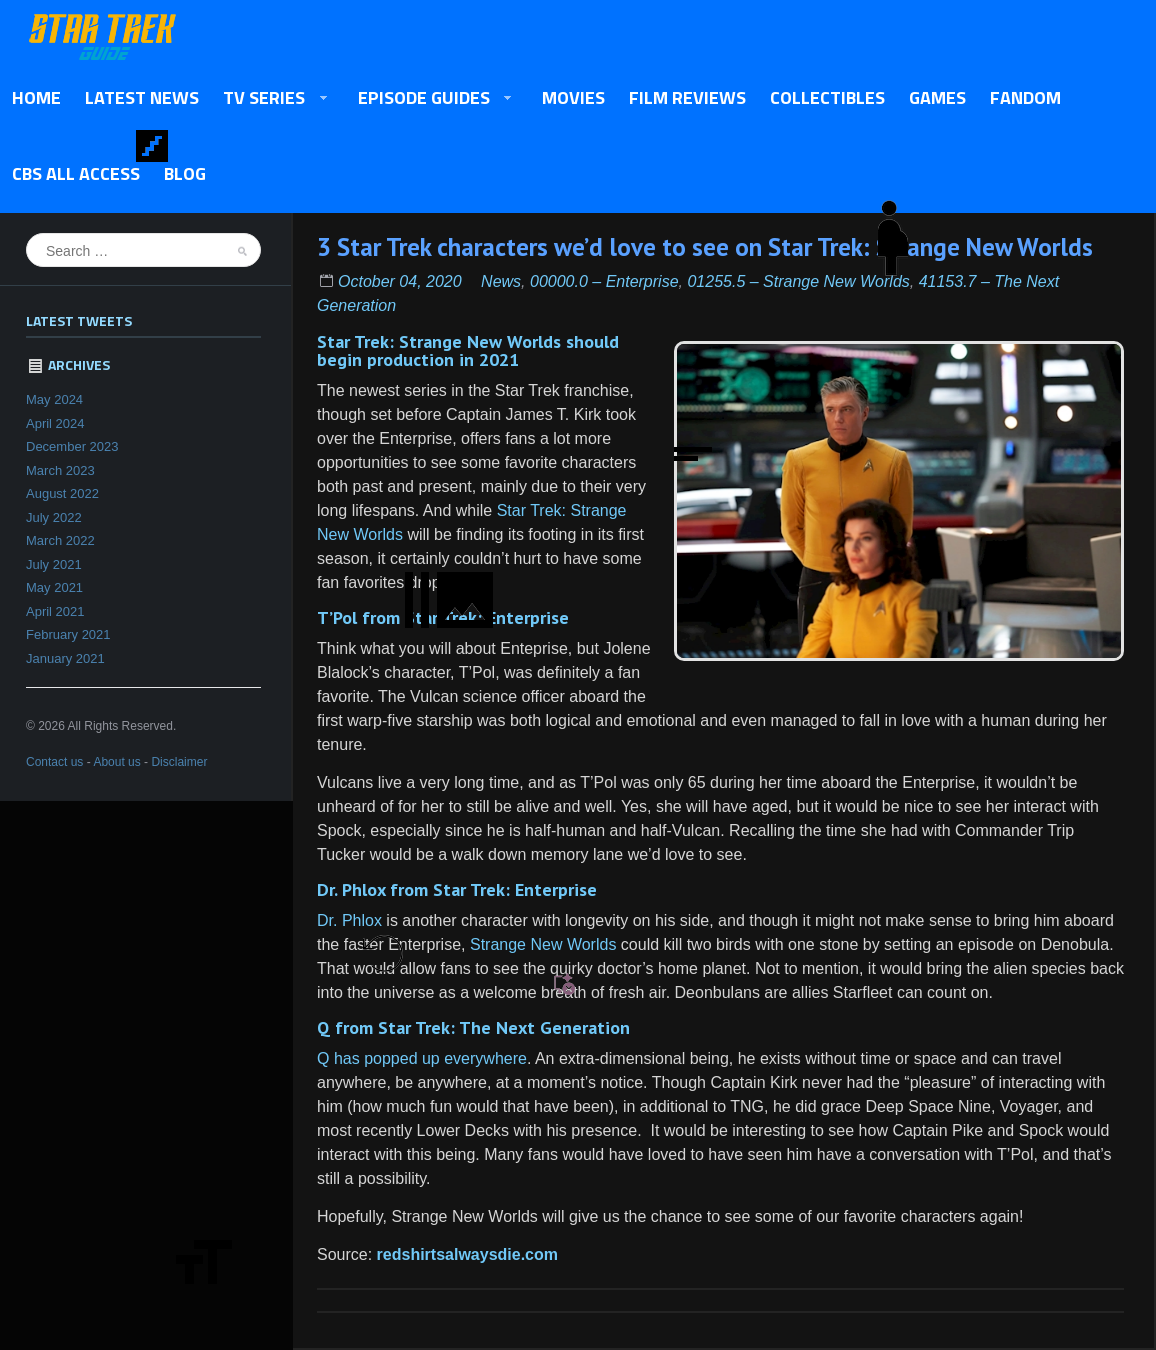 The image size is (1156, 1350). What do you see at coordinates (449, 600) in the screenshot?
I see `enable burst mode for rapid photo capture` at bounding box center [449, 600].